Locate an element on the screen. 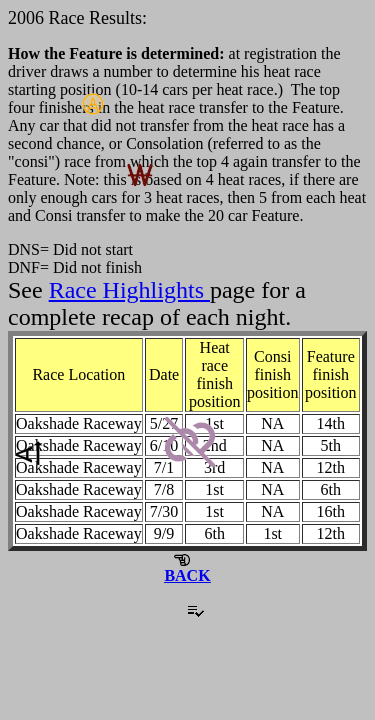  south korean won currency symbol is located at coordinates (140, 175).